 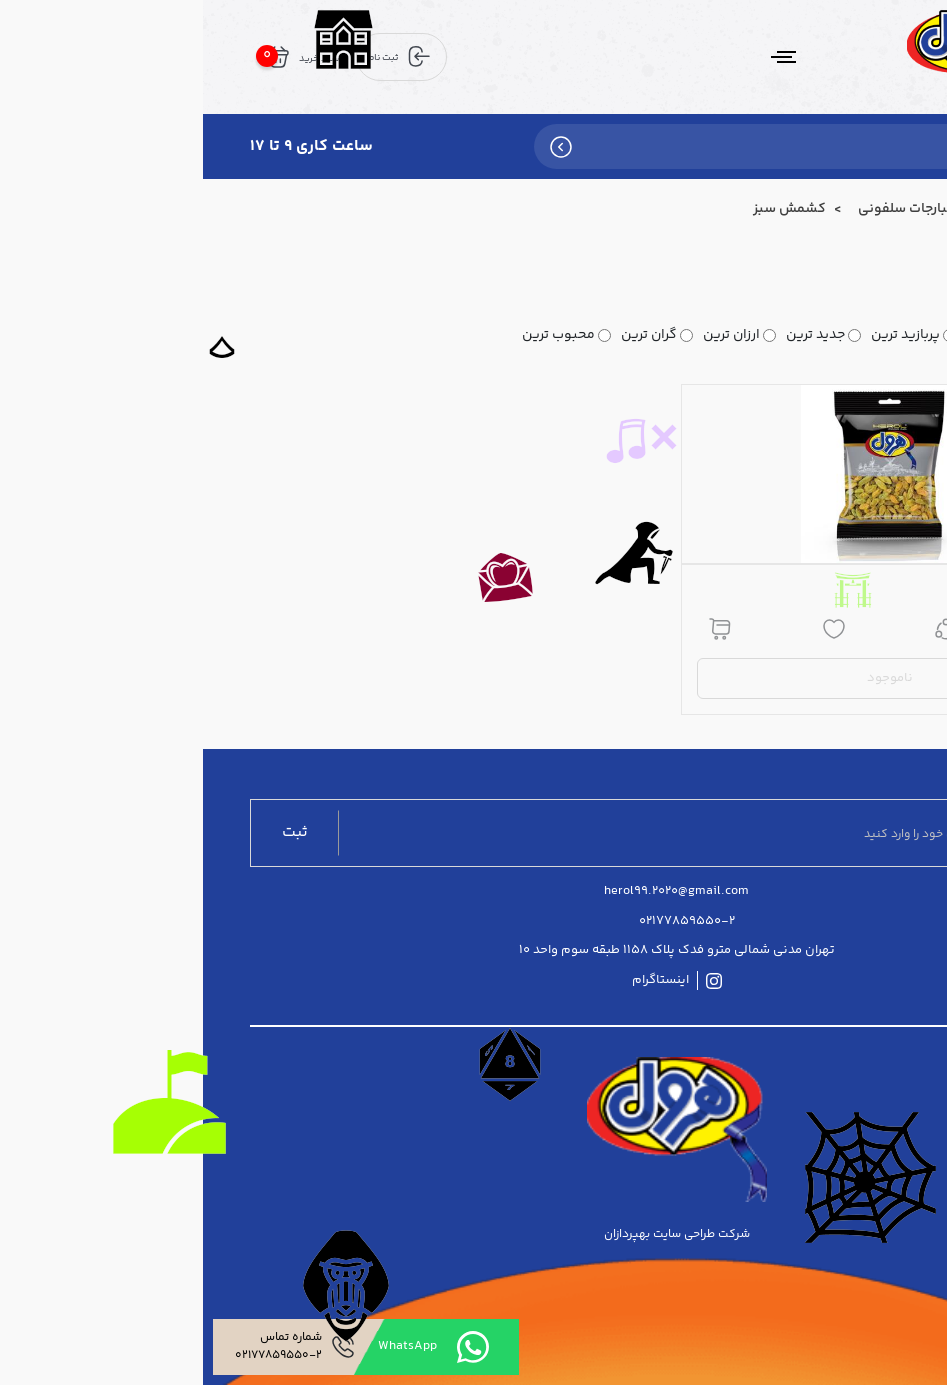 I want to click on navigate to home screen, so click(x=343, y=39).